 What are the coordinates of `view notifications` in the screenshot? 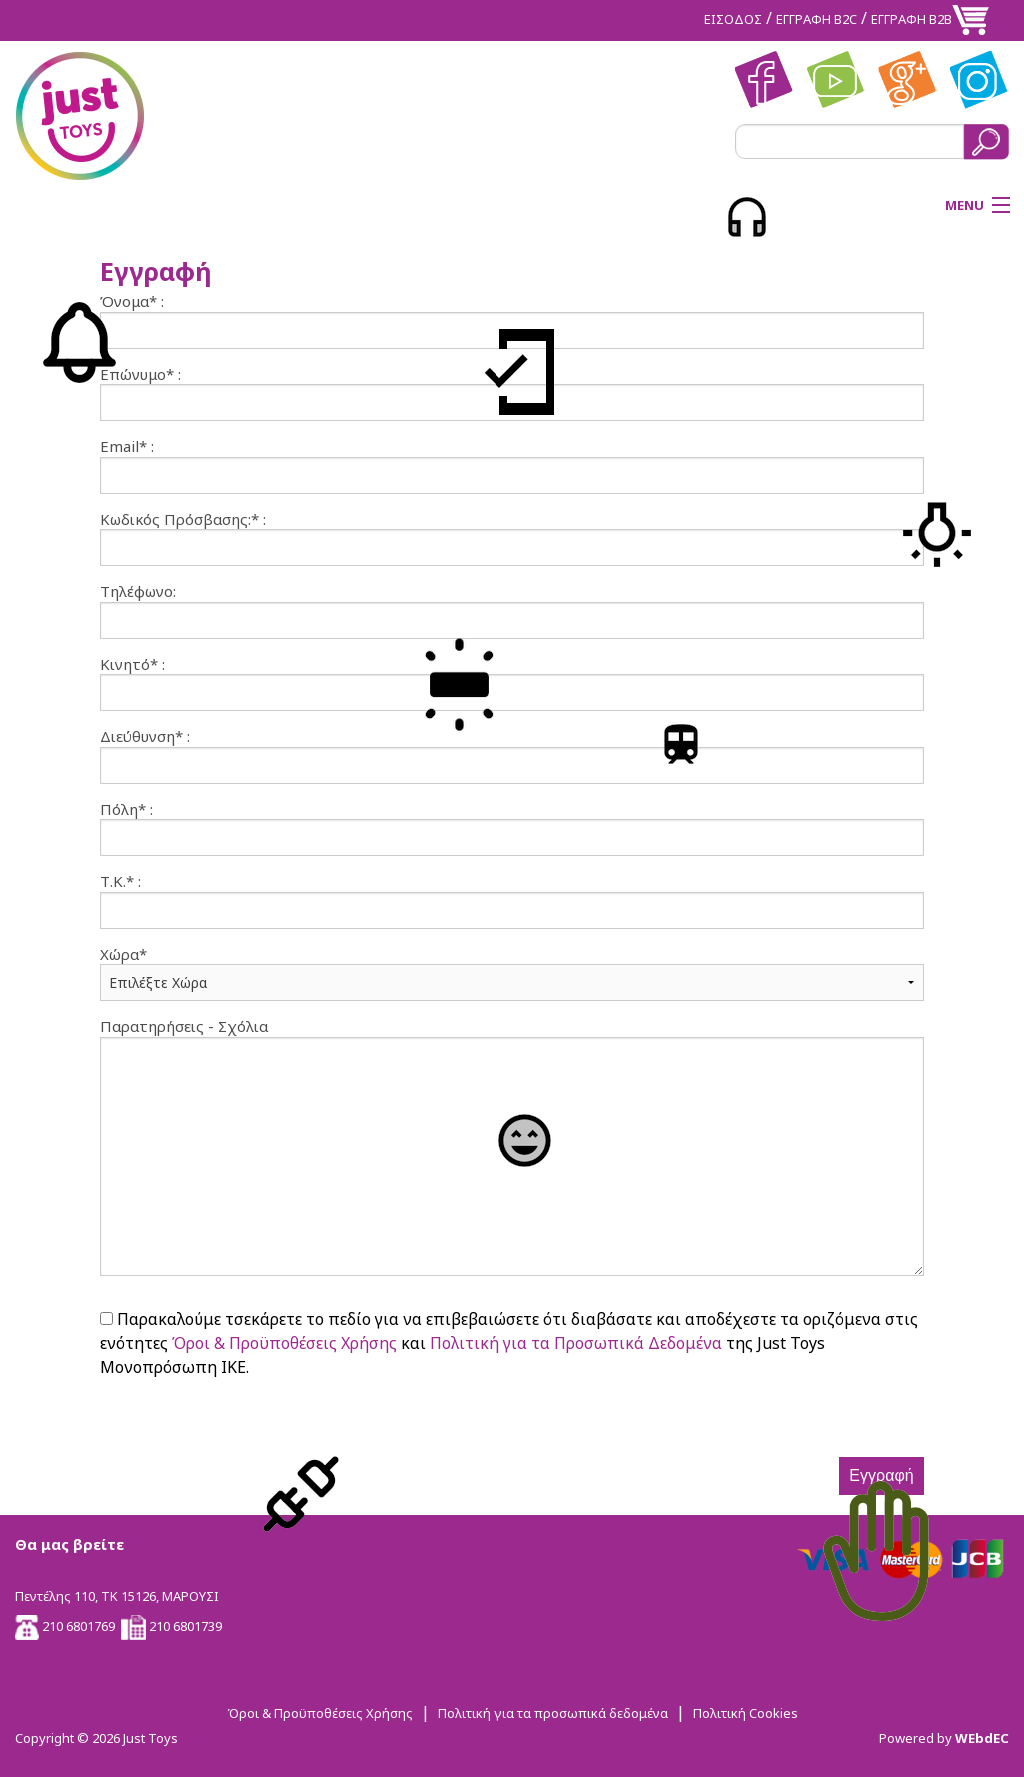 It's located at (79, 342).